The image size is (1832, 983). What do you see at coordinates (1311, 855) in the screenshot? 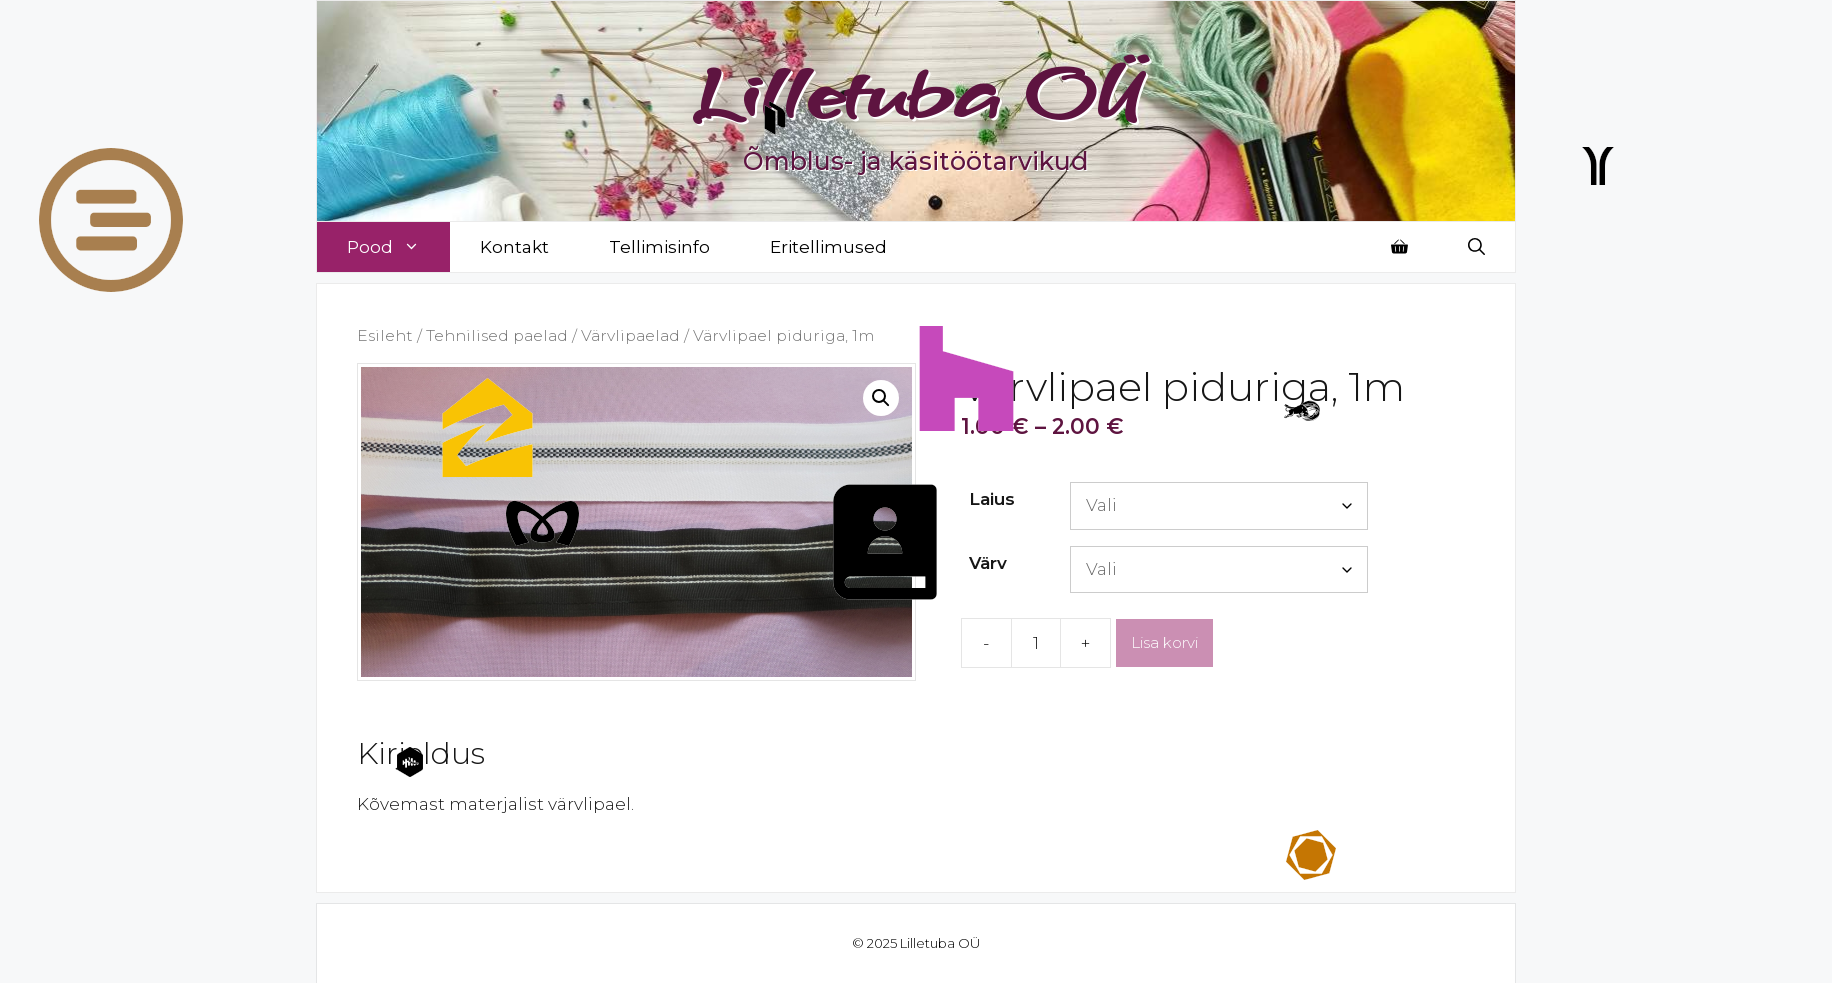
I see `open graphite application` at bounding box center [1311, 855].